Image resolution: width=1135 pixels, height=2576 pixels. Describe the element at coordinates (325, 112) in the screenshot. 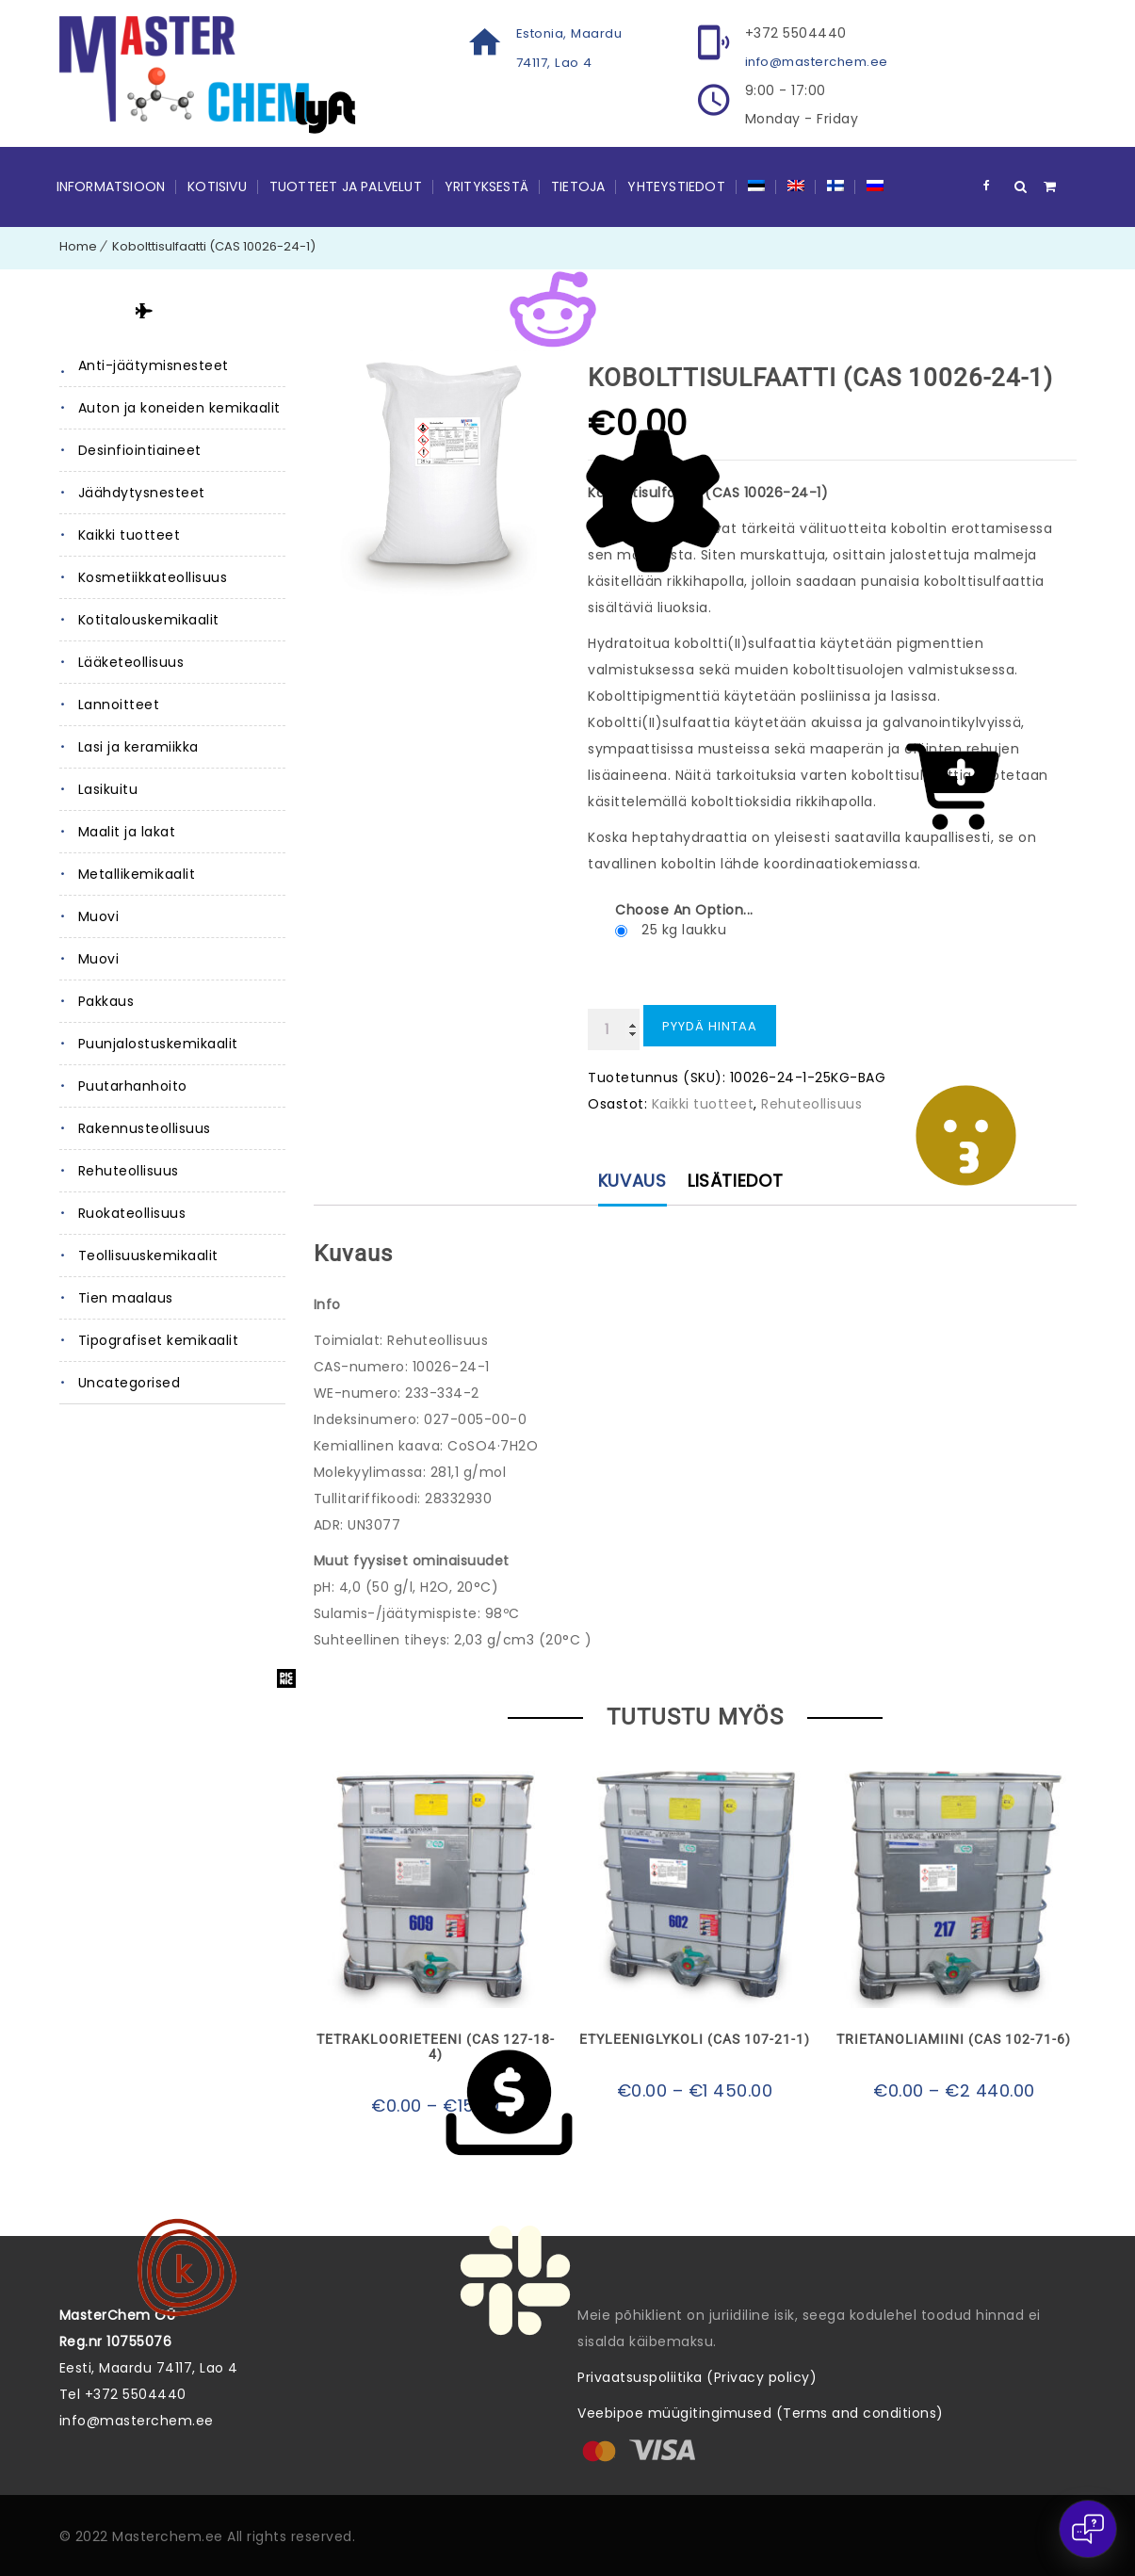

I see `open the Lyft app` at that location.